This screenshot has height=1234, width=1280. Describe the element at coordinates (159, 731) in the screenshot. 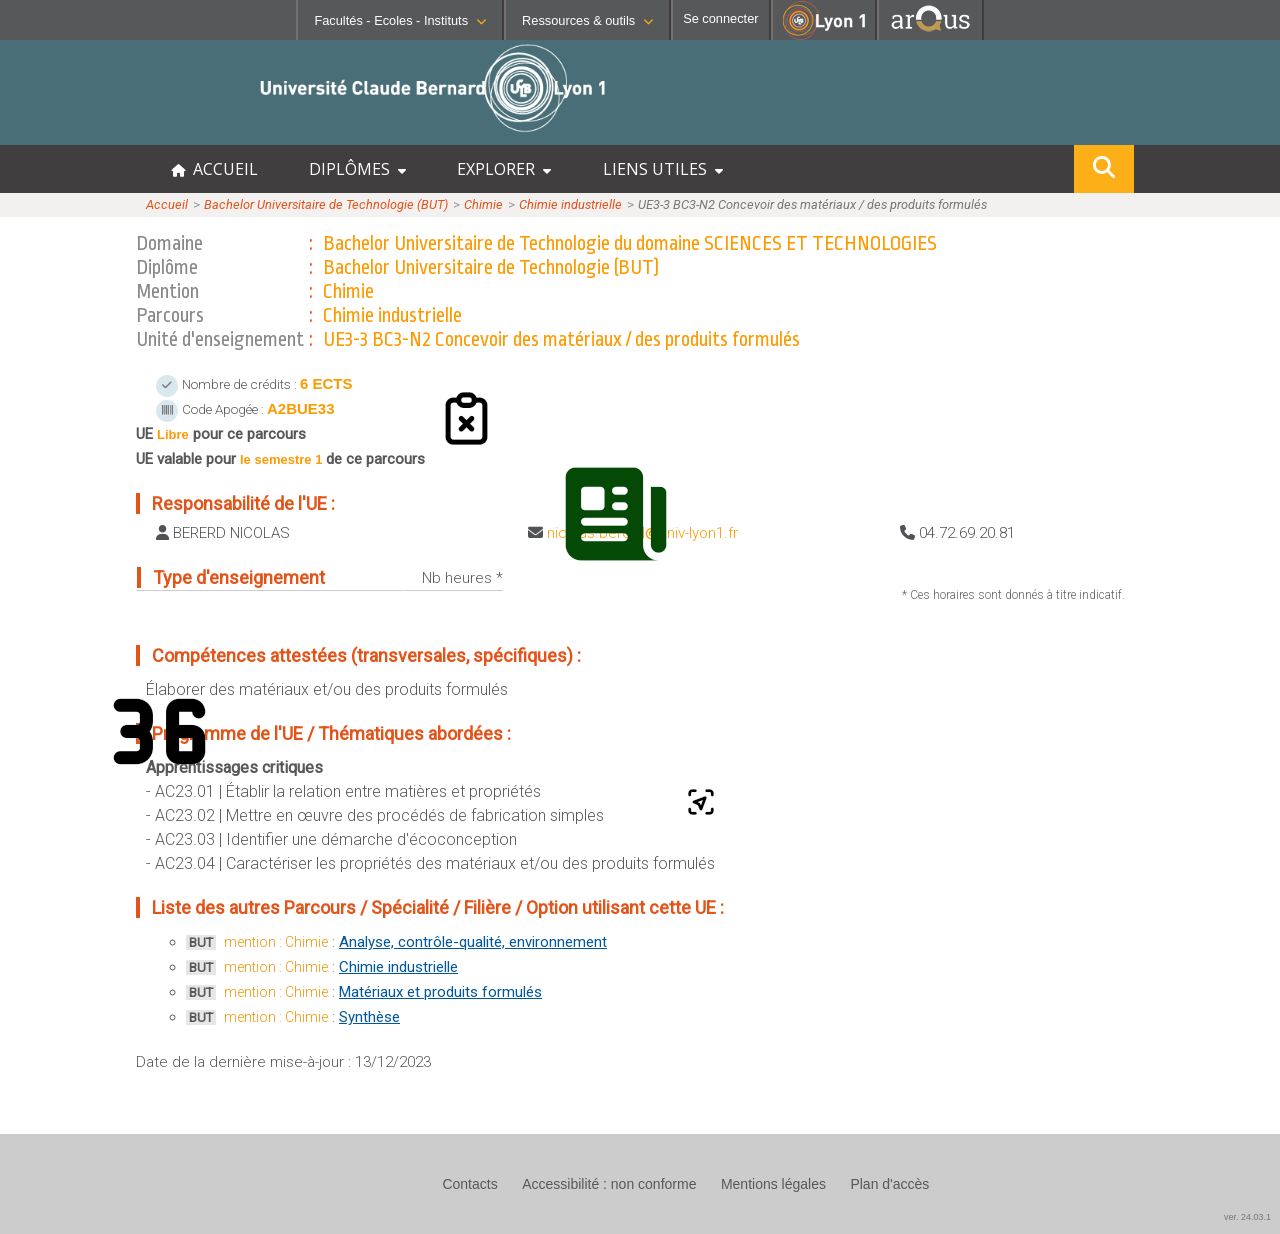

I see `indicates item number 36 in a list or sequence` at that location.